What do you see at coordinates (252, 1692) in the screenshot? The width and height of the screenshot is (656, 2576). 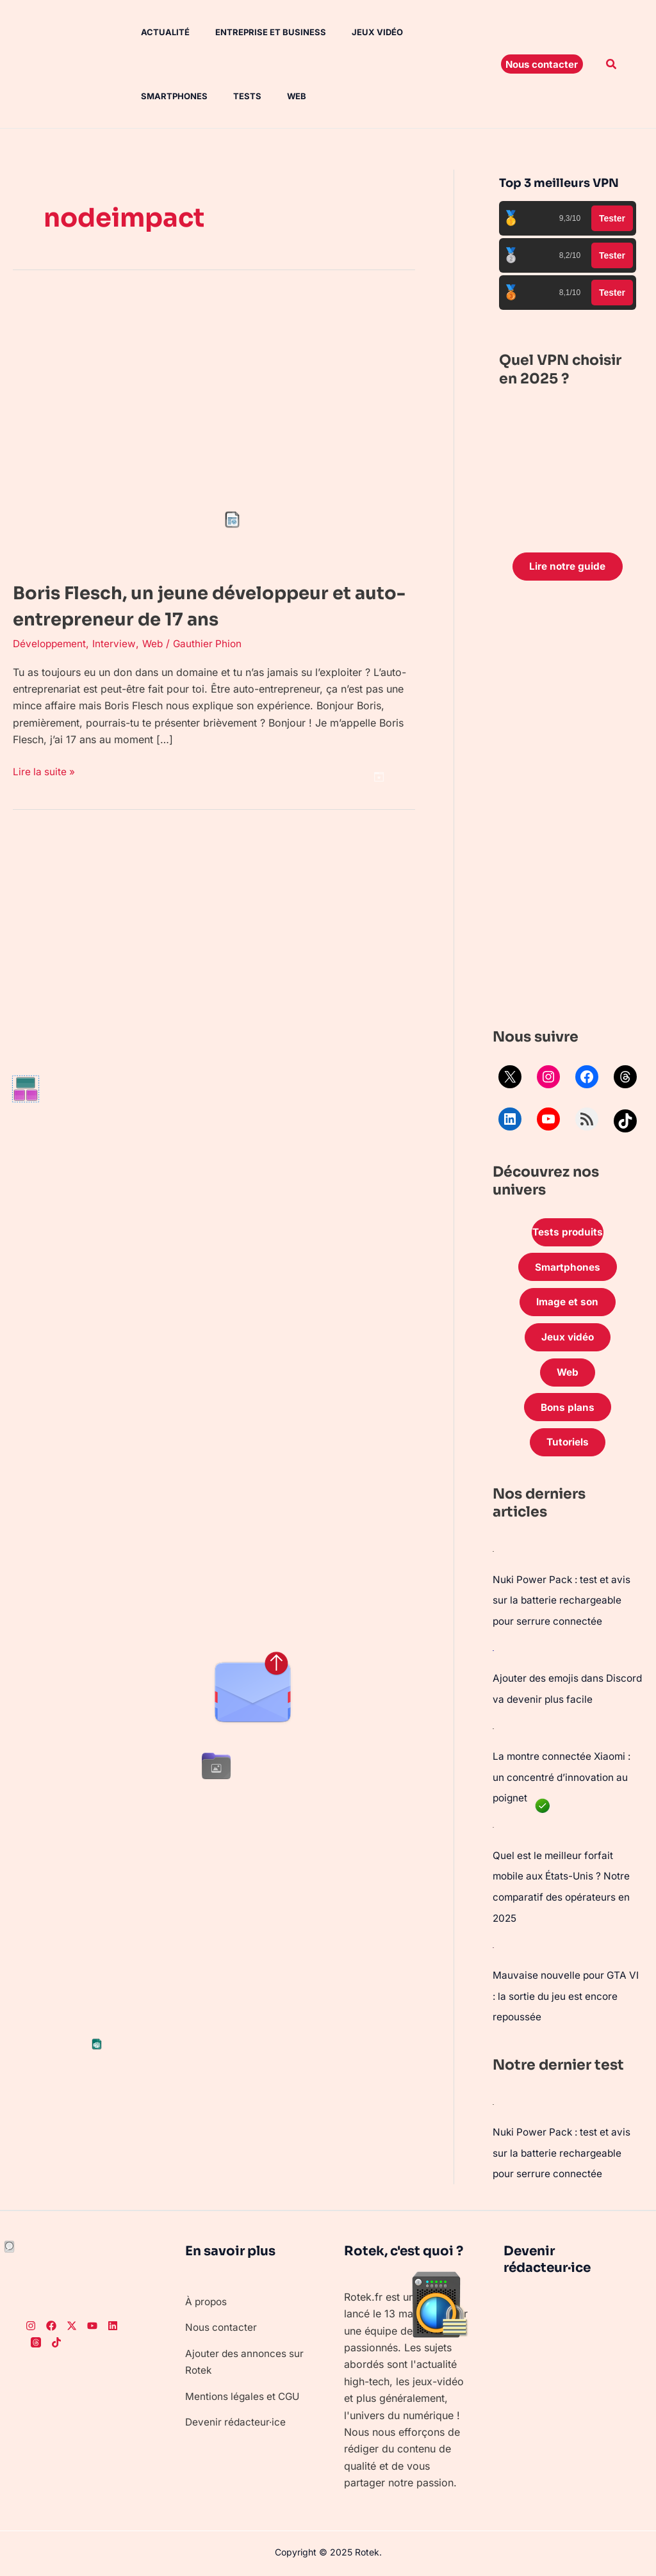 I see `send an email or message` at bounding box center [252, 1692].